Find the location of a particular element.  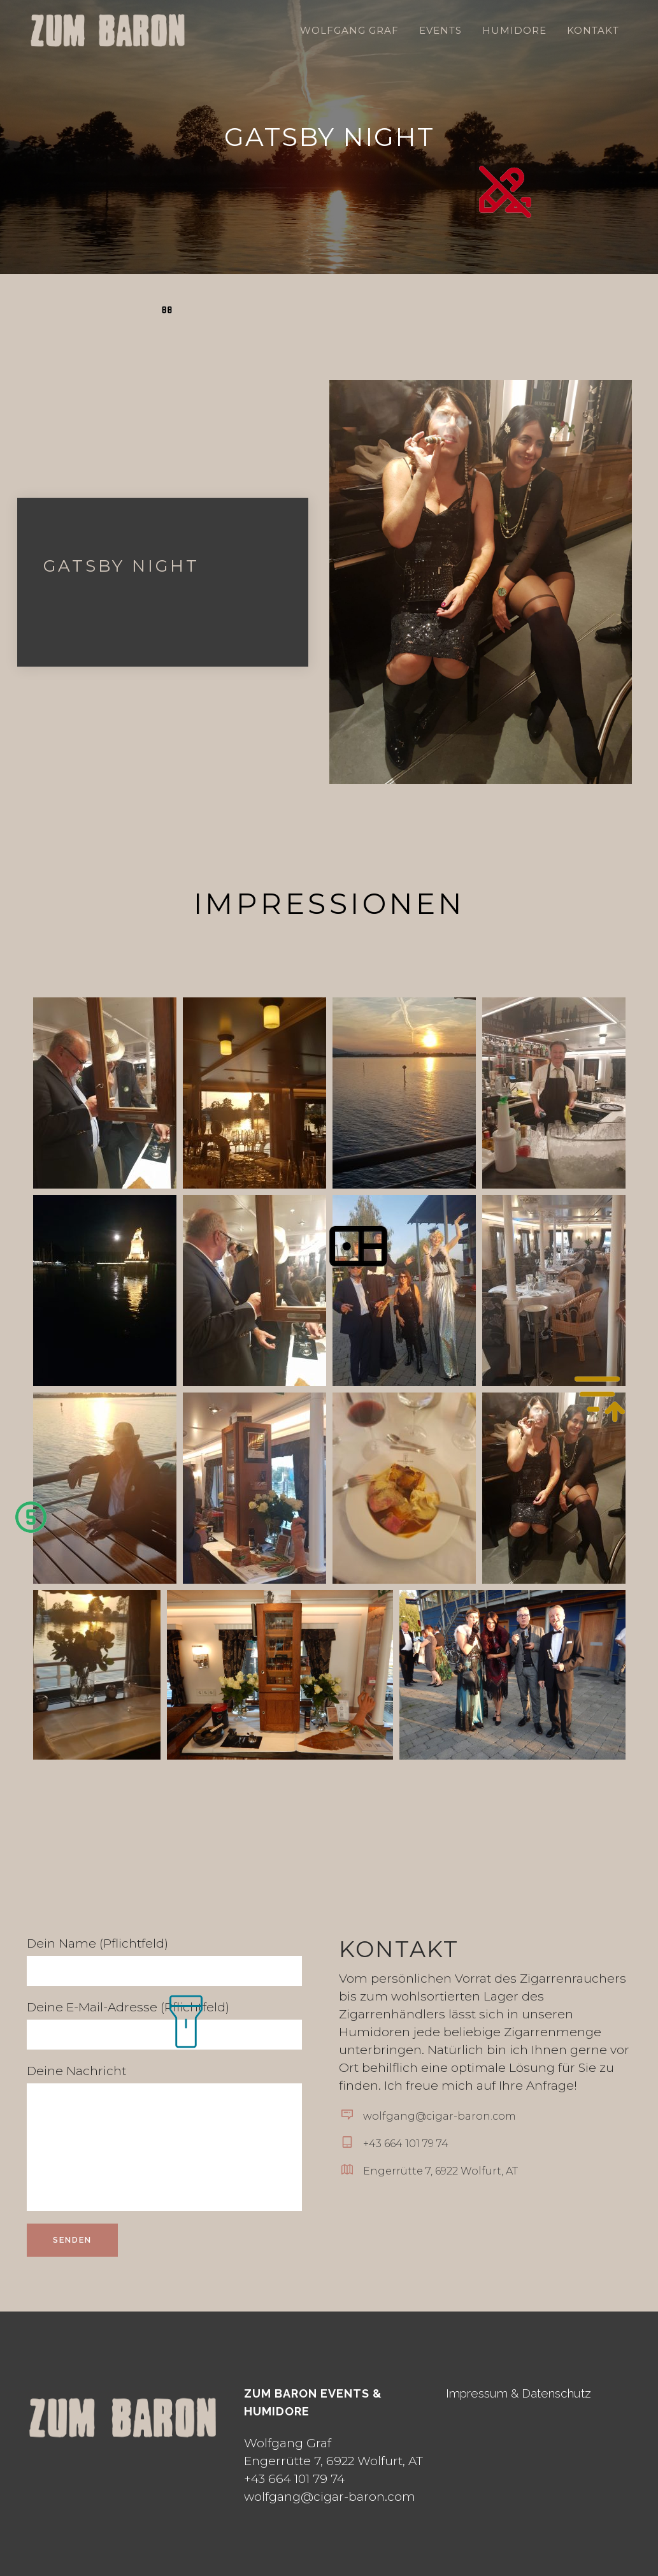

sort items in ascending order is located at coordinates (597, 1394).